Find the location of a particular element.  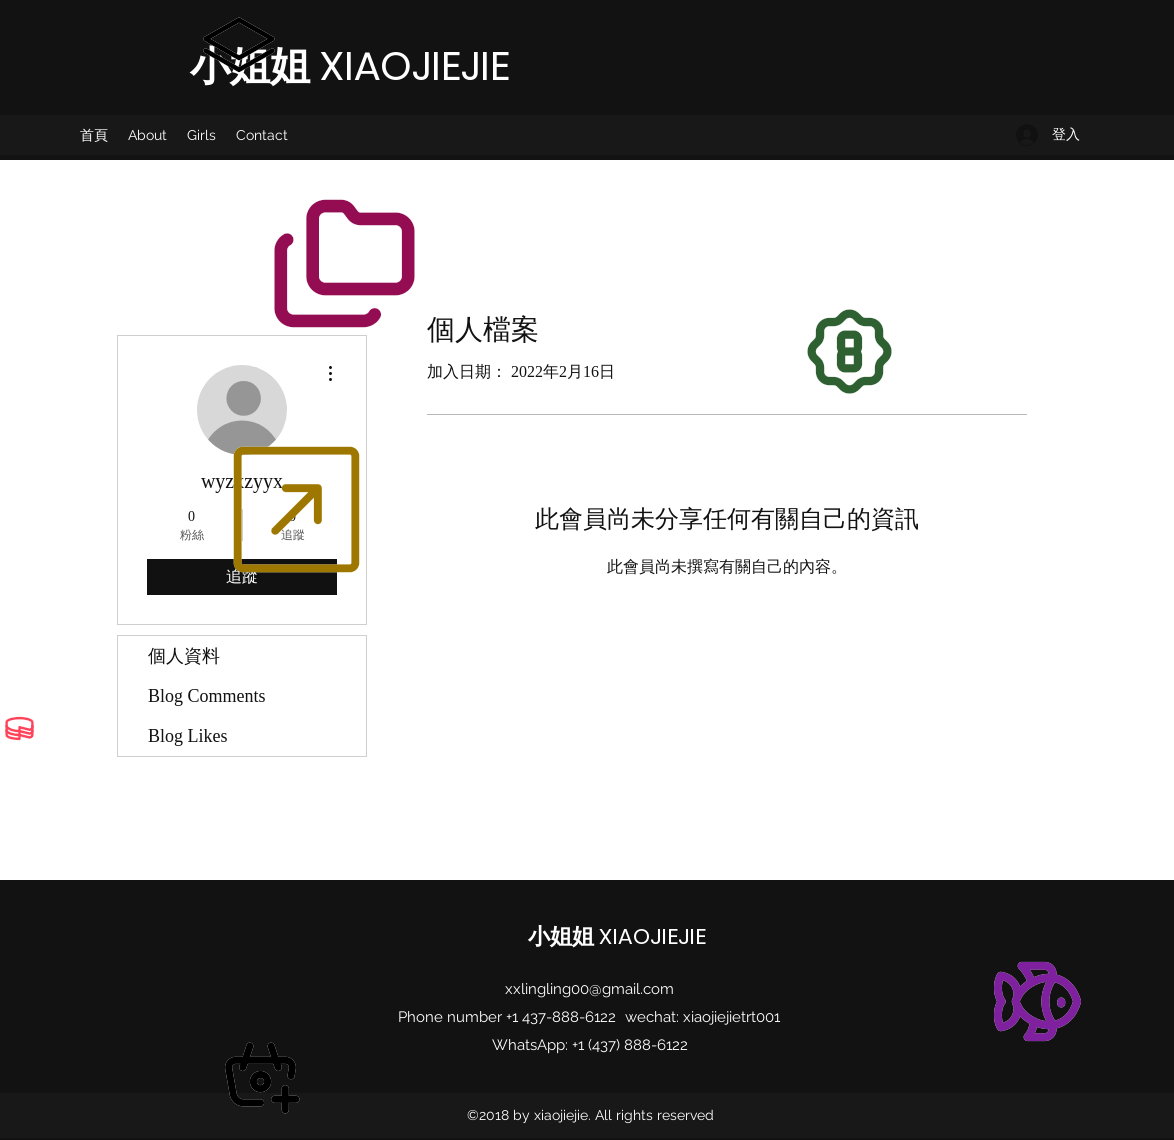

view layers or stacked content is located at coordinates (239, 46).